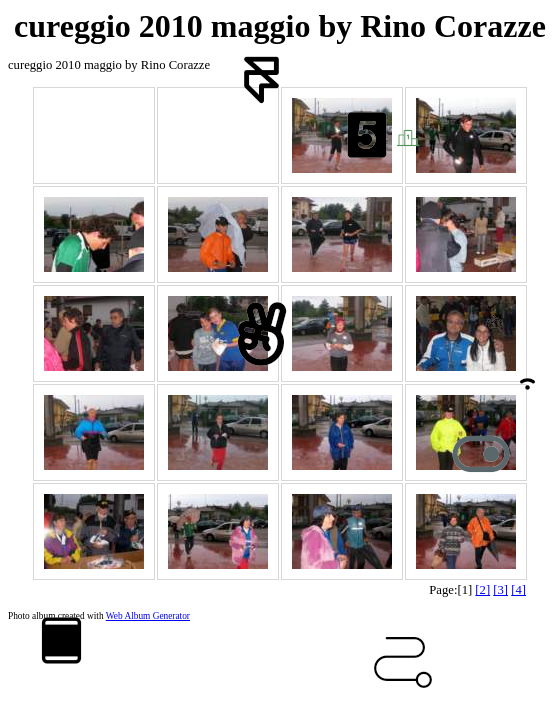 The height and width of the screenshot is (720, 560). What do you see at coordinates (403, 659) in the screenshot?
I see `view route or navigation path` at bounding box center [403, 659].